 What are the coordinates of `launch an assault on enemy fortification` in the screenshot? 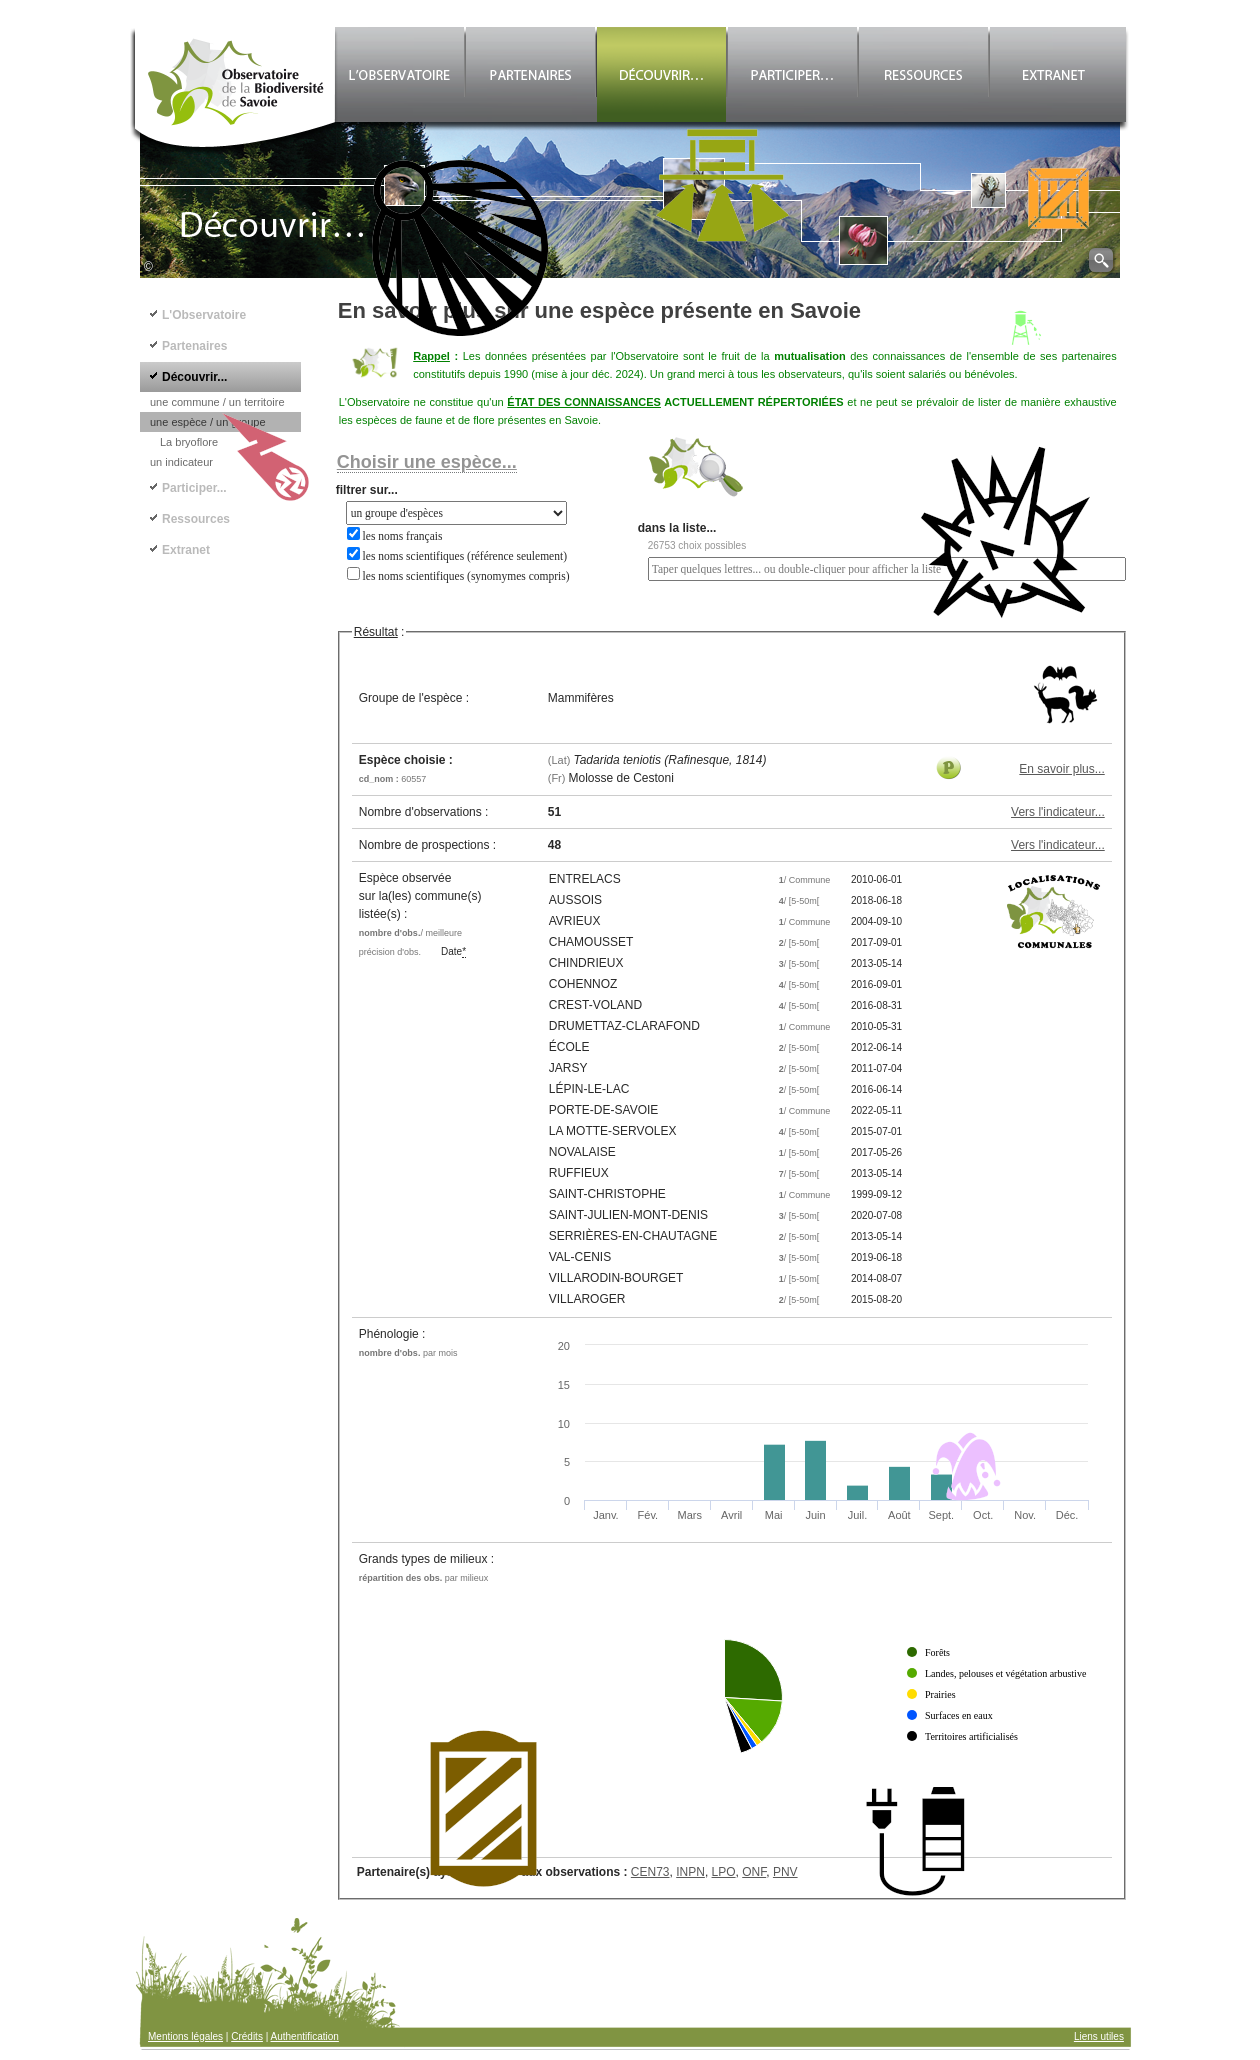 It's located at (722, 177).